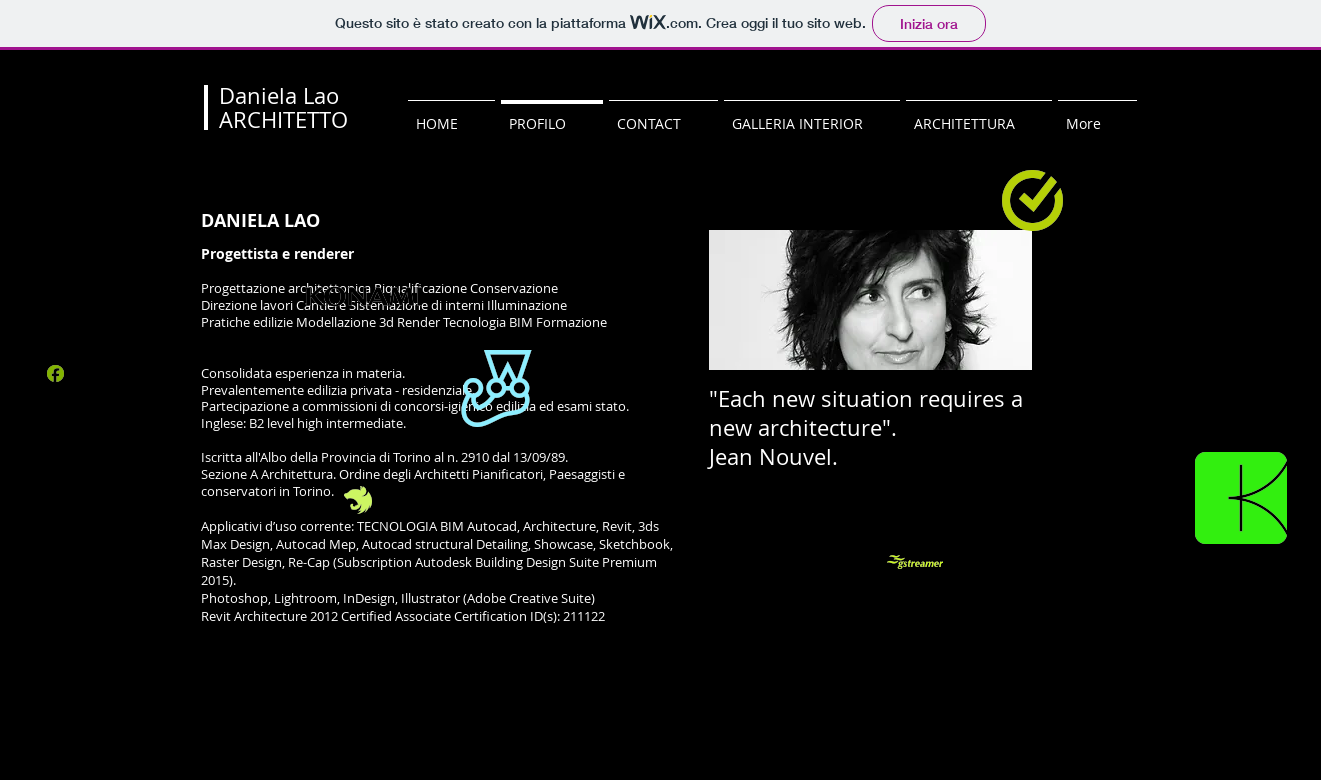 The image size is (1321, 780). Describe the element at coordinates (915, 562) in the screenshot. I see `gstreamer multimedia framework logo` at that location.